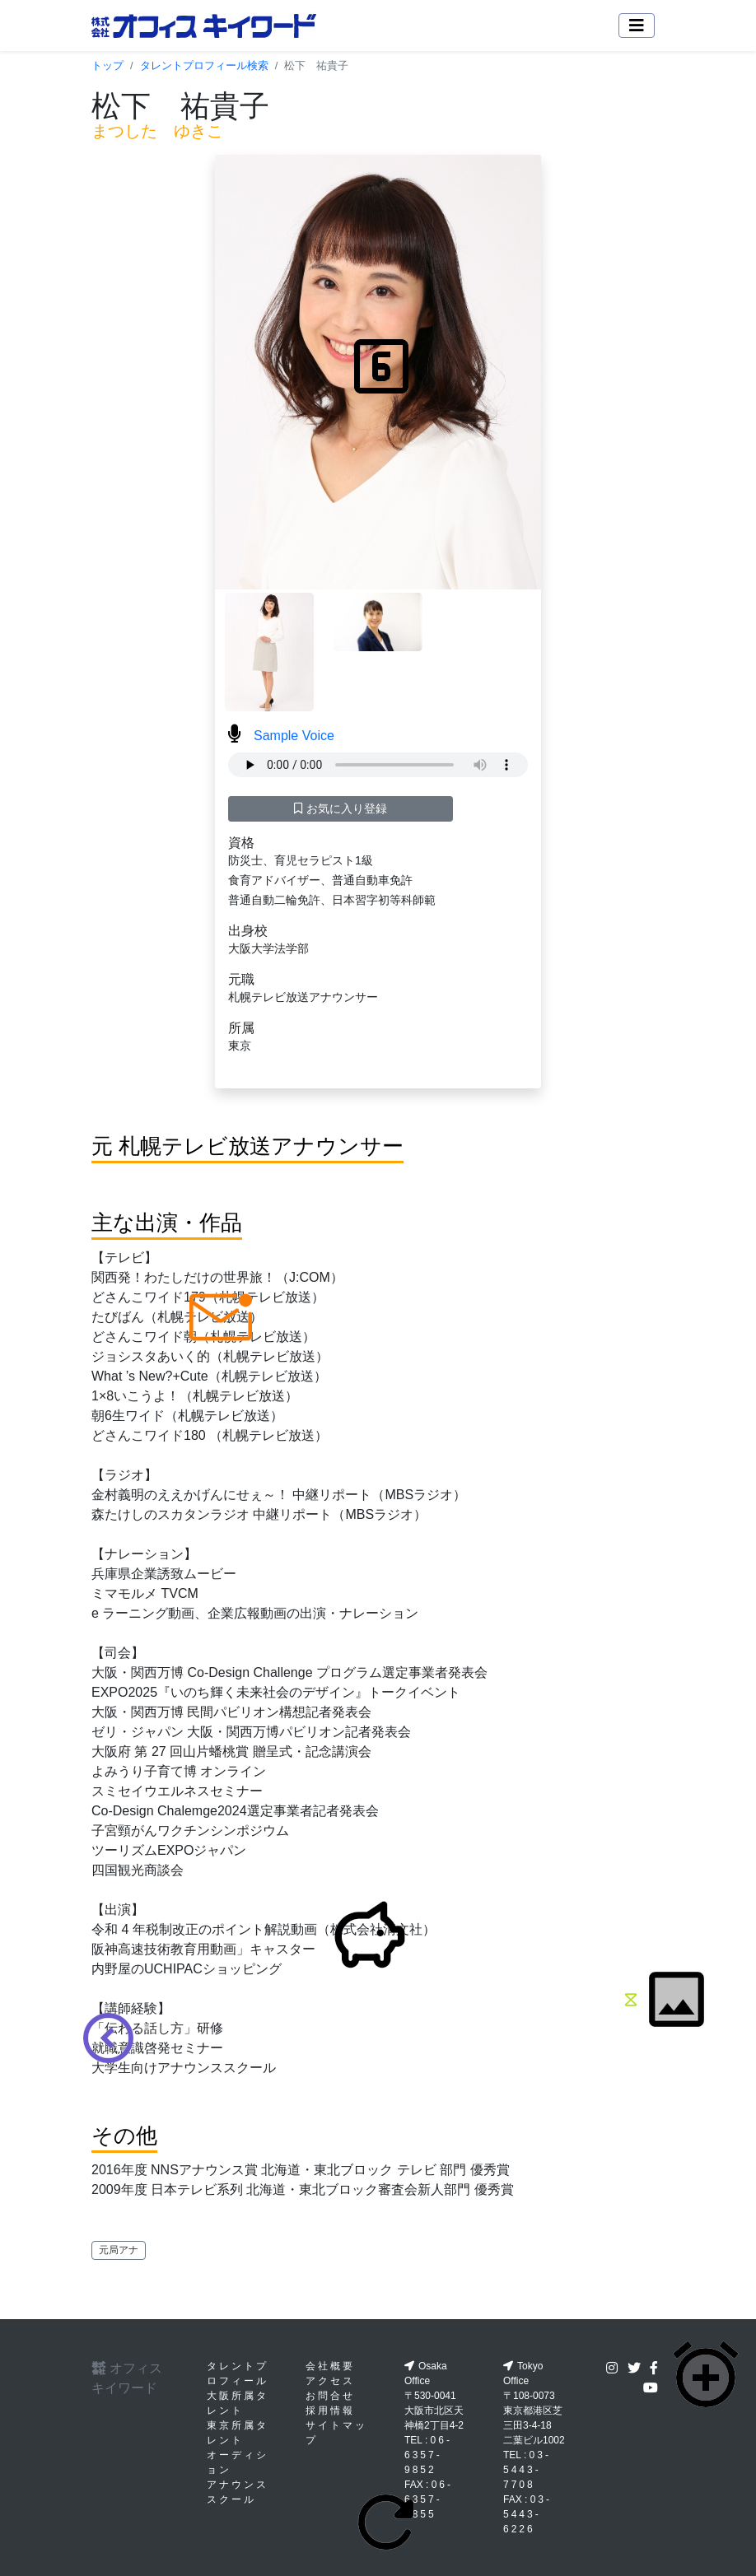 The width and height of the screenshot is (756, 2576). What do you see at coordinates (631, 2000) in the screenshot?
I see `indicates loading or processing in progress` at bounding box center [631, 2000].